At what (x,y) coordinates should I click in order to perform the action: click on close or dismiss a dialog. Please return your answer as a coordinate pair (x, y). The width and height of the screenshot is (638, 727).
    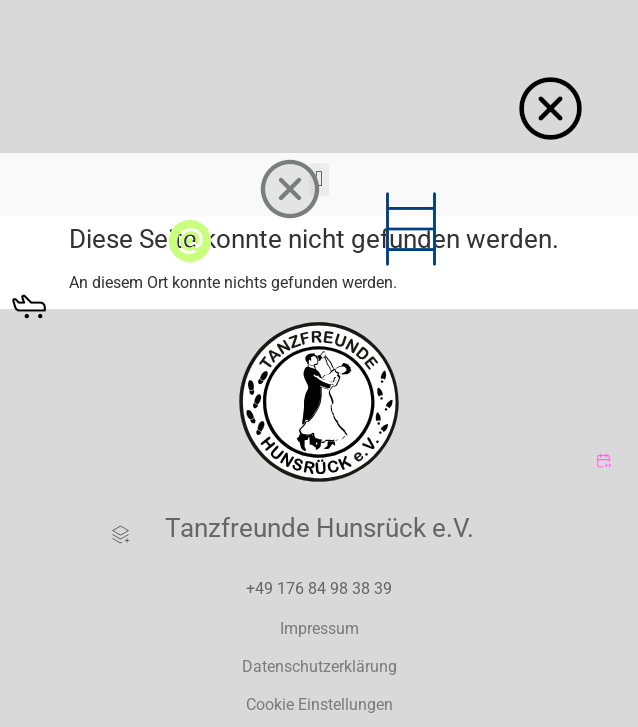
    Looking at the image, I should click on (290, 189).